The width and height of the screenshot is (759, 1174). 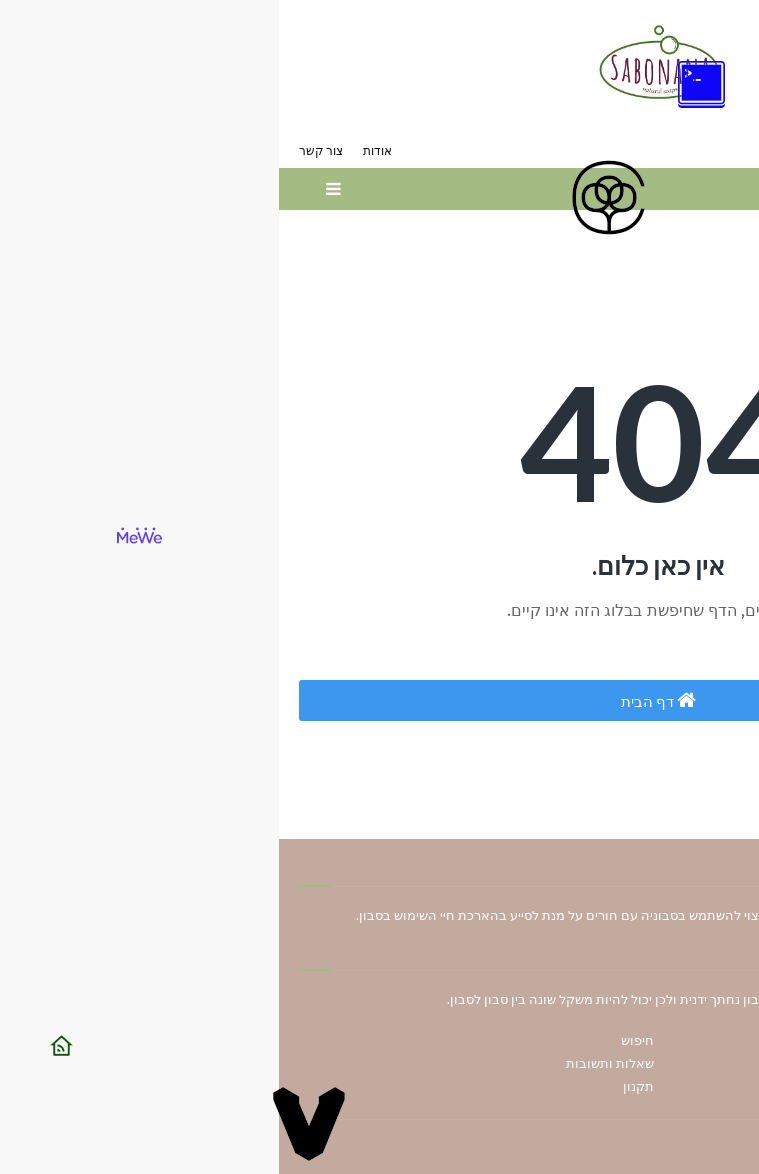 I want to click on open gnome terminal application, so click(x=701, y=84).